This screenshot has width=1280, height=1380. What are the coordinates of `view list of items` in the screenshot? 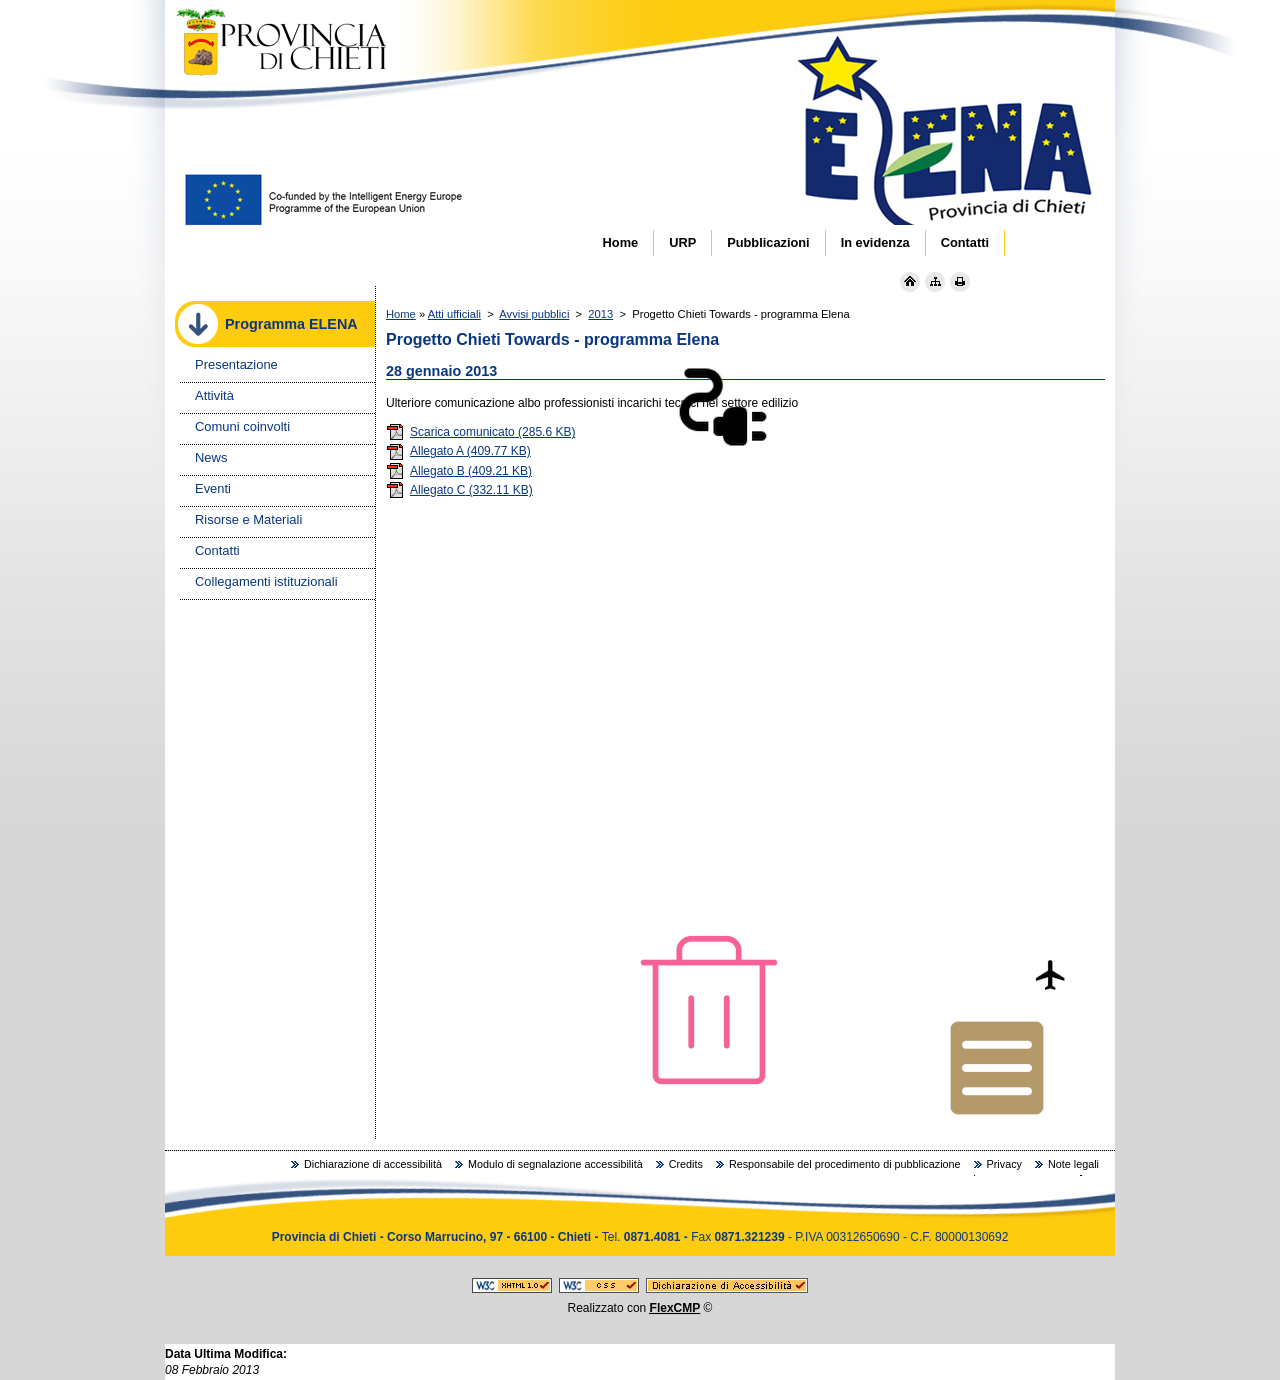 It's located at (997, 1068).